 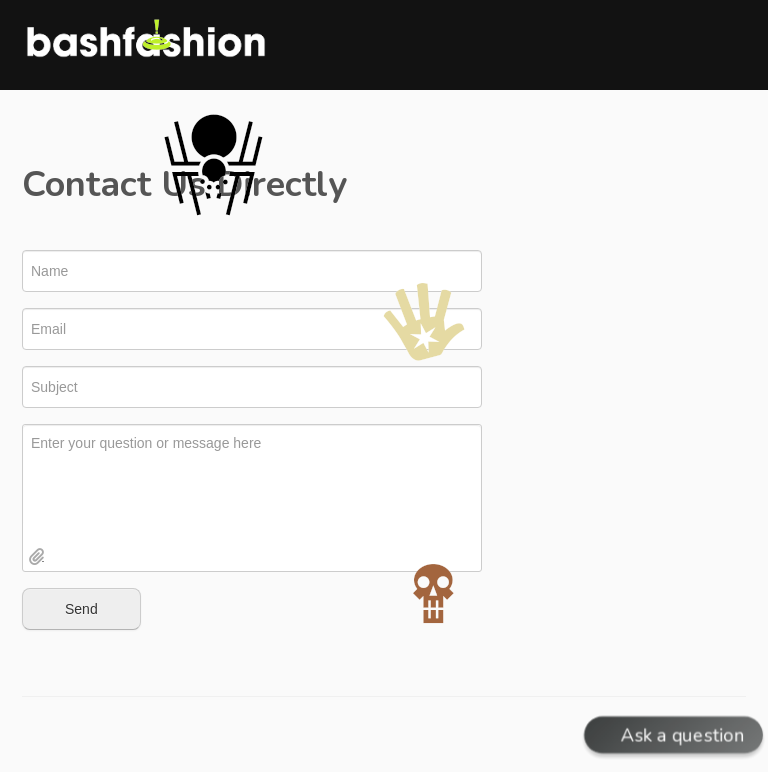 I want to click on activate magic or special ability, so click(x=424, y=323).